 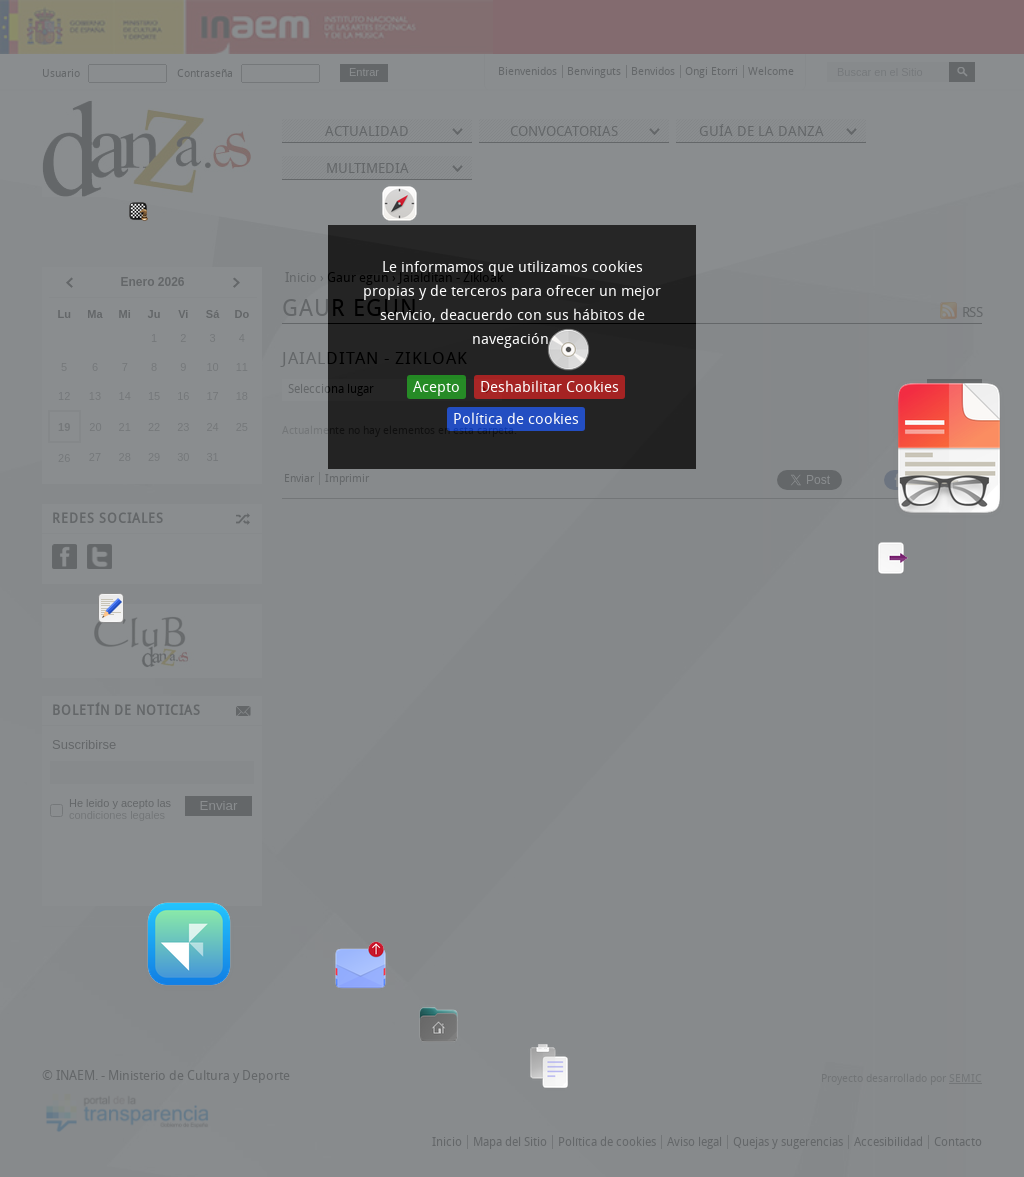 I want to click on open navigation or compass preferences, so click(x=399, y=203).